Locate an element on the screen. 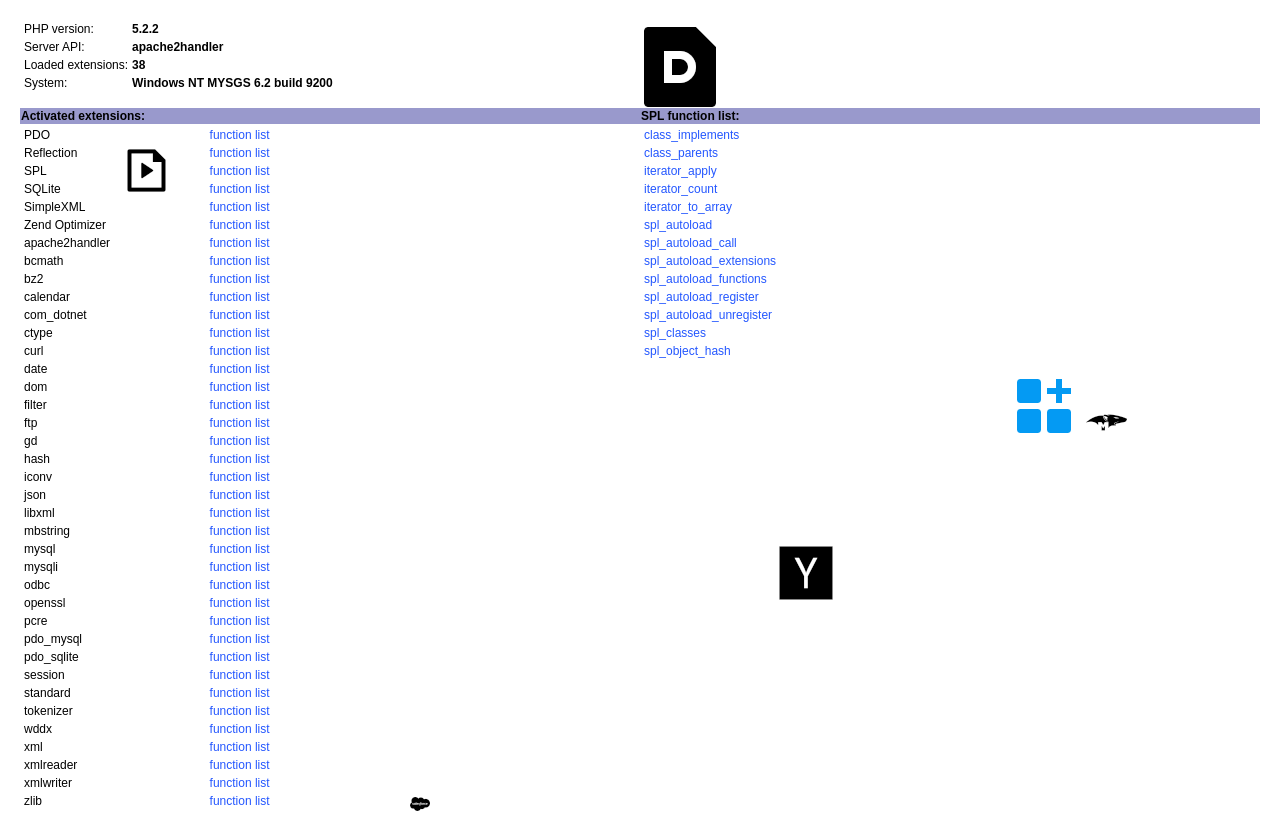  open hacker news is located at coordinates (806, 573).